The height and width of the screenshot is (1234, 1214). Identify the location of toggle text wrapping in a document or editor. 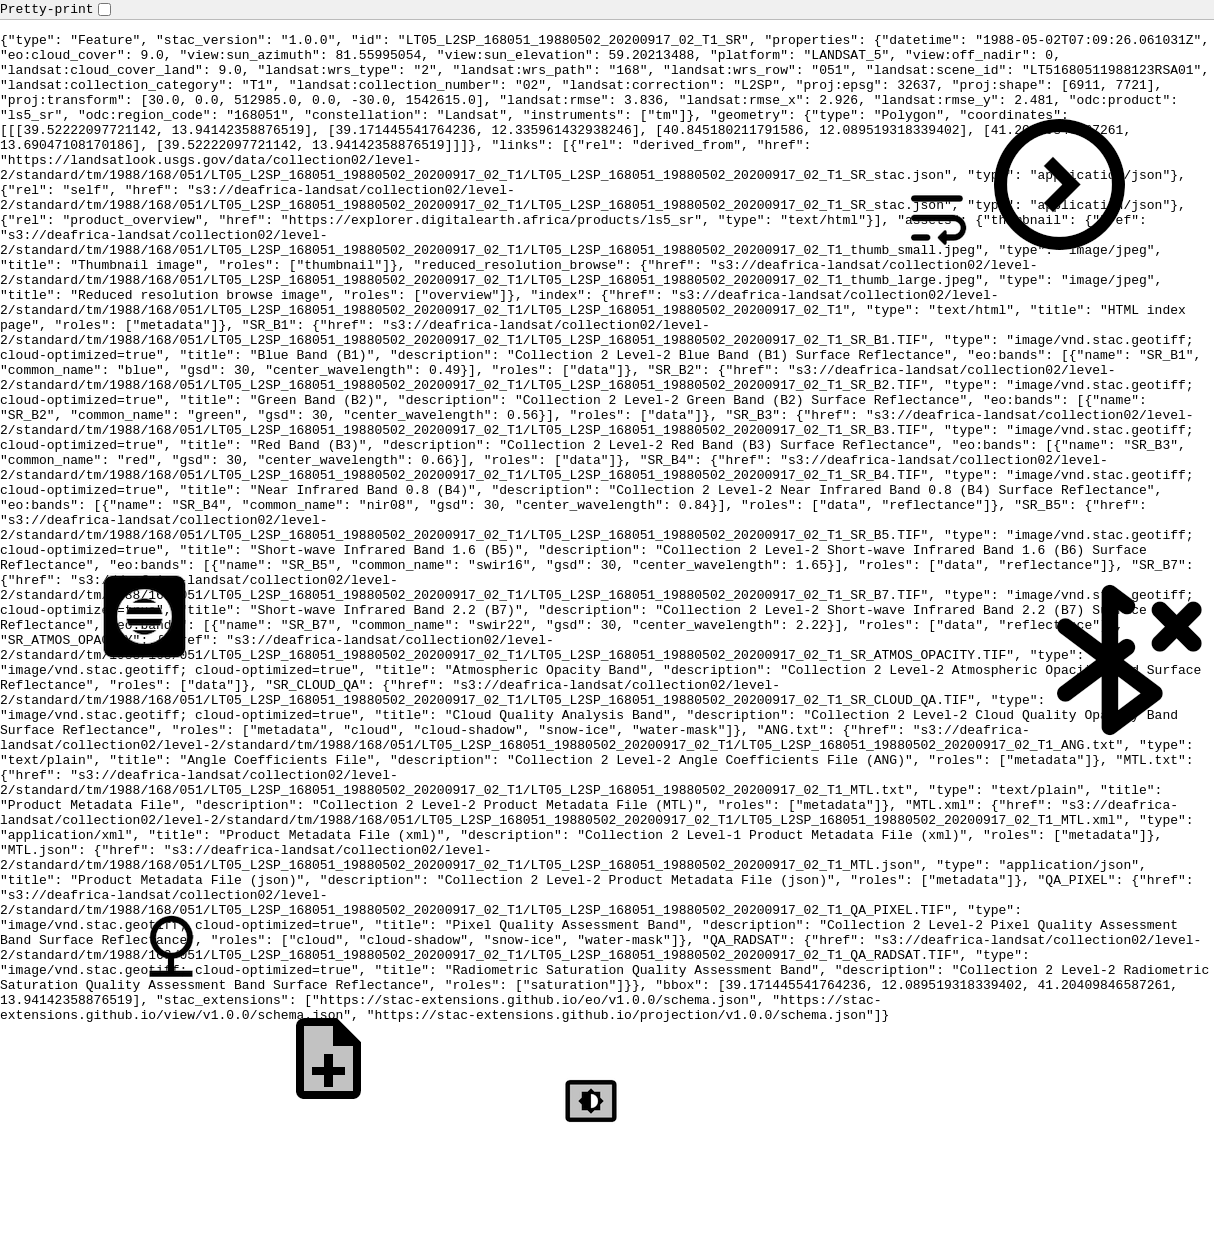
(937, 218).